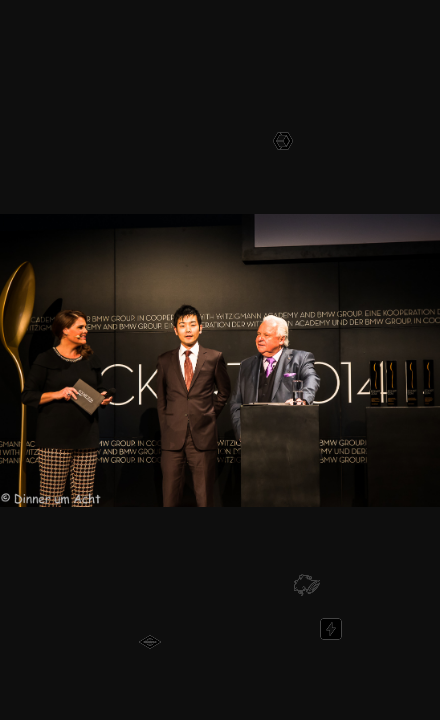 This screenshot has width=440, height=720. Describe the element at coordinates (331, 629) in the screenshot. I see `access AED or defibrillator location information` at that location.